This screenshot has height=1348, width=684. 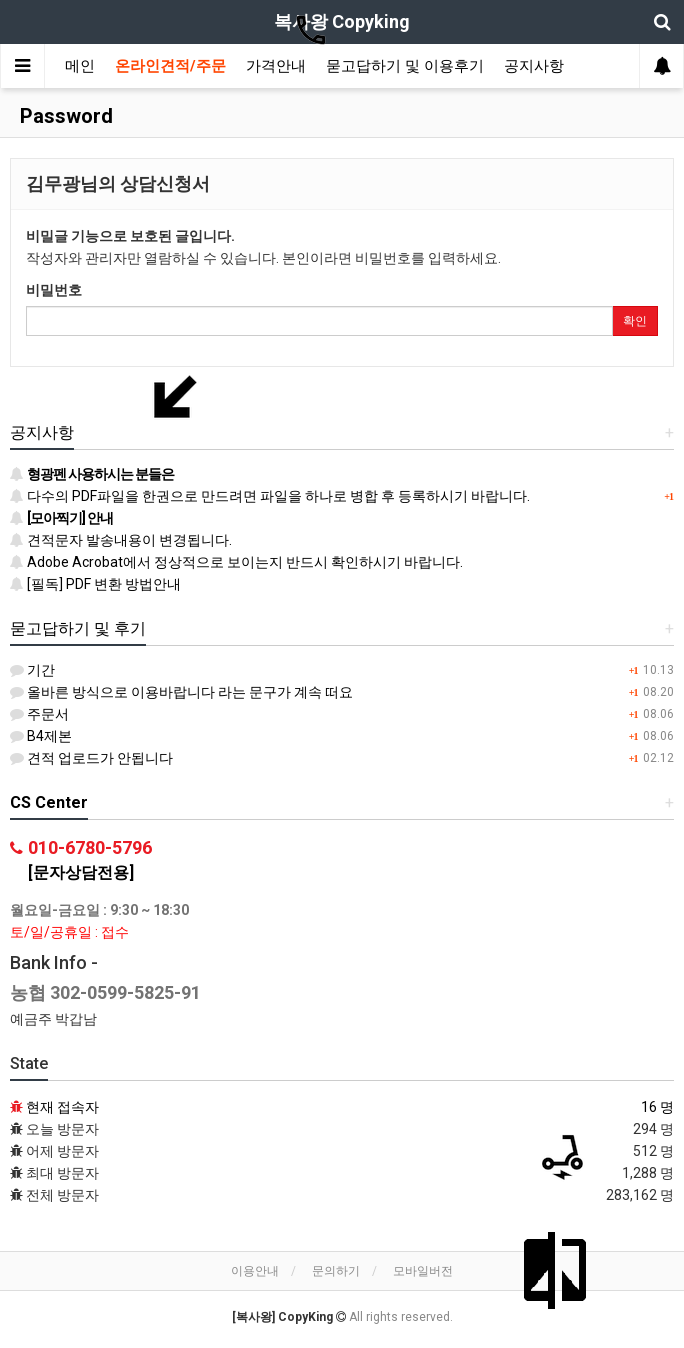 What do you see at coordinates (175, 396) in the screenshot?
I see `transit entry or exit point on a map` at bounding box center [175, 396].